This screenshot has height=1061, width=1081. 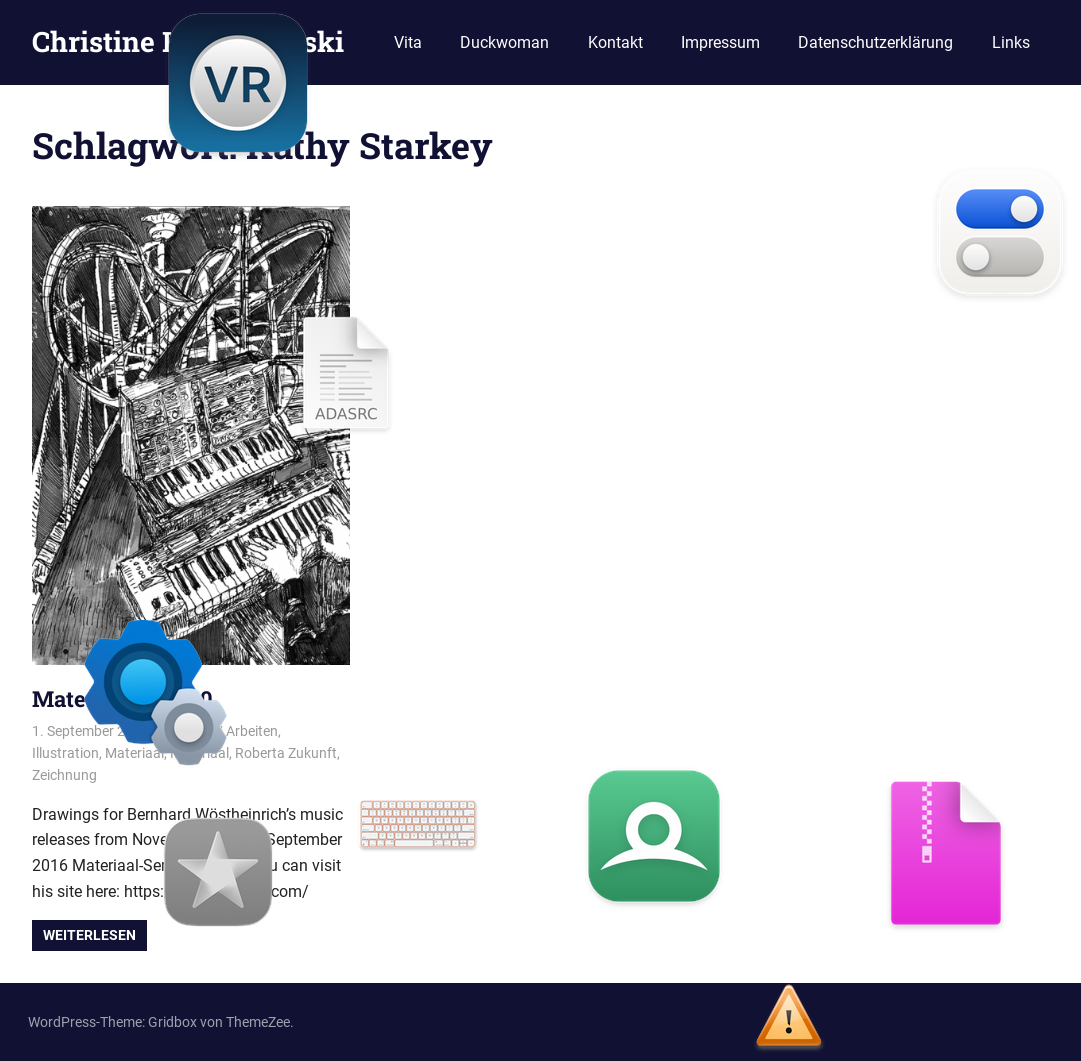 What do you see at coordinates (218, 872) in the screenshot?
I see `open the iTunes Store app` at bounding box center [218, 872].